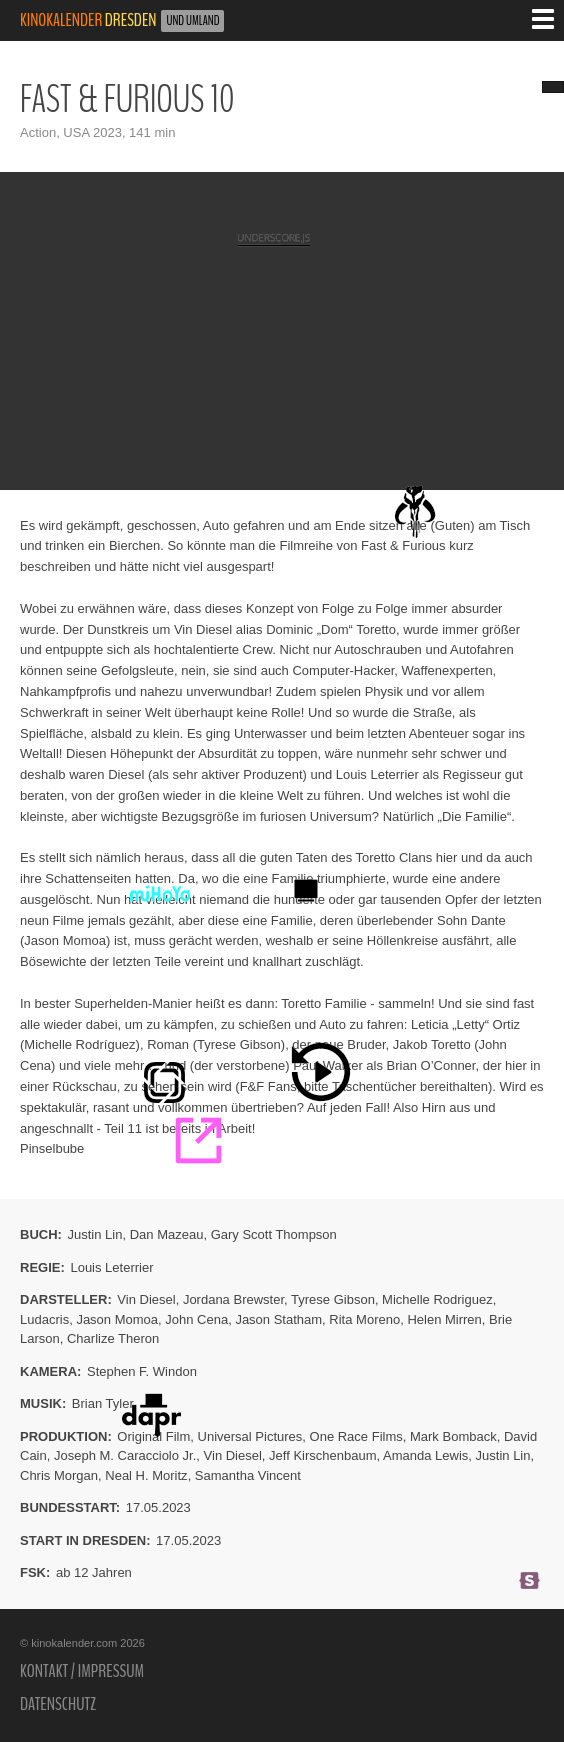  Describe the element at coordinates (164, 1082) in the screenshot. I see `Prismic CMS logo` at that location.